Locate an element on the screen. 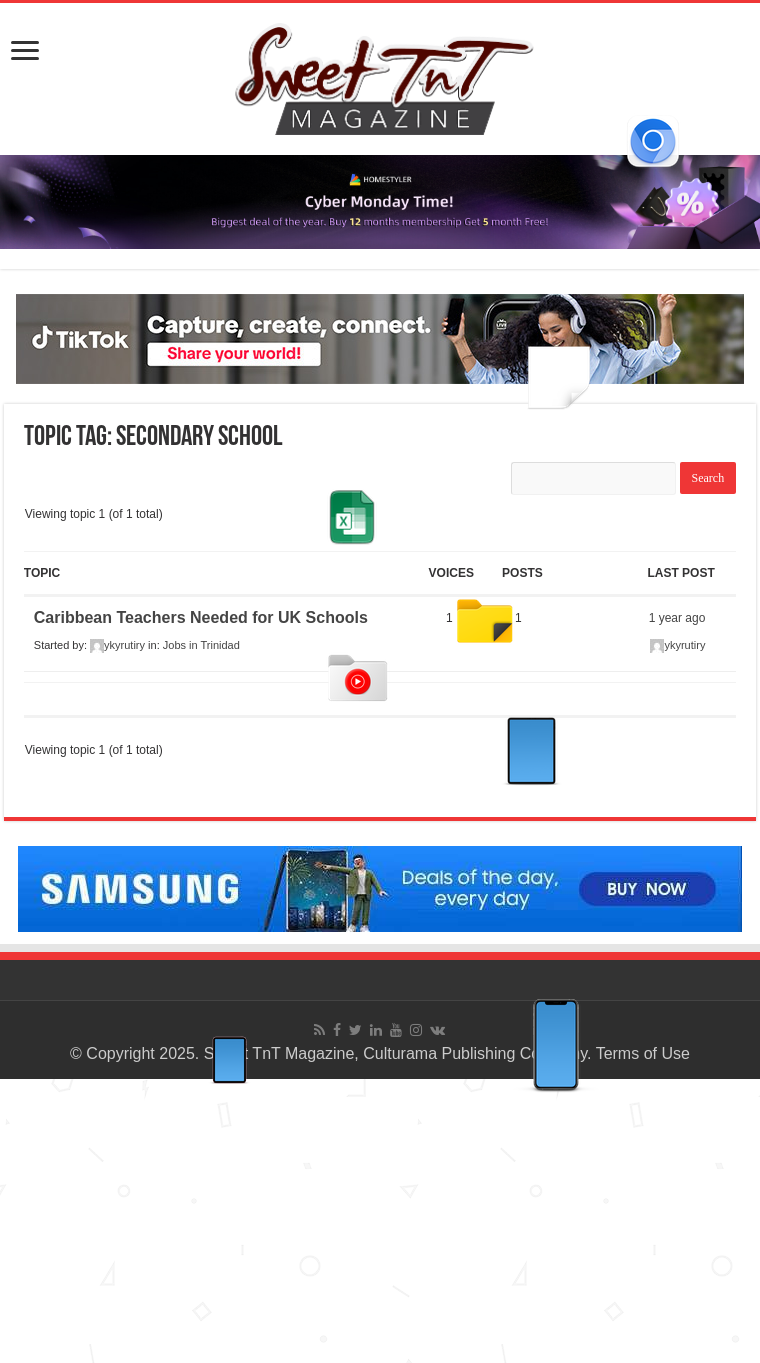 This screenshot has width=760, height=1363. open Chromium web browser is located at coordinates (653, 141).